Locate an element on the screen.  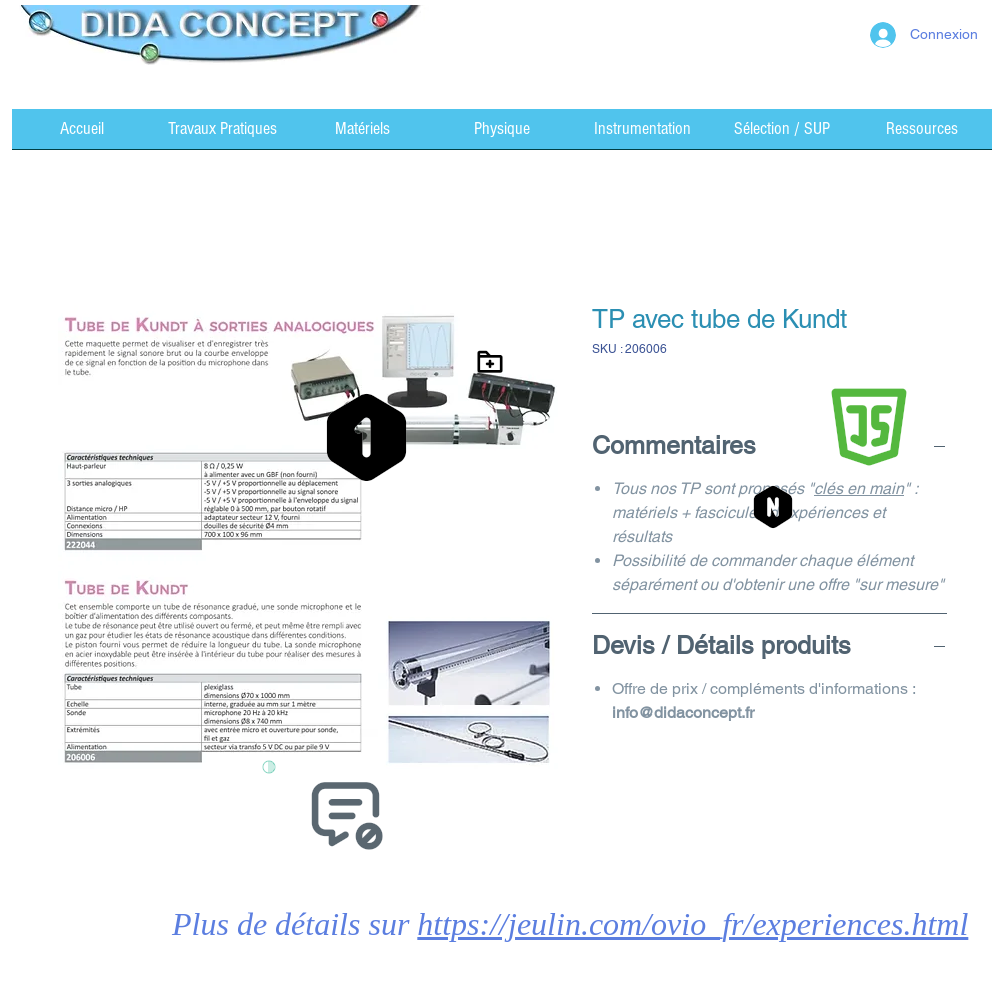
toggle between light and dark mode is located at coordinates (269, 767).